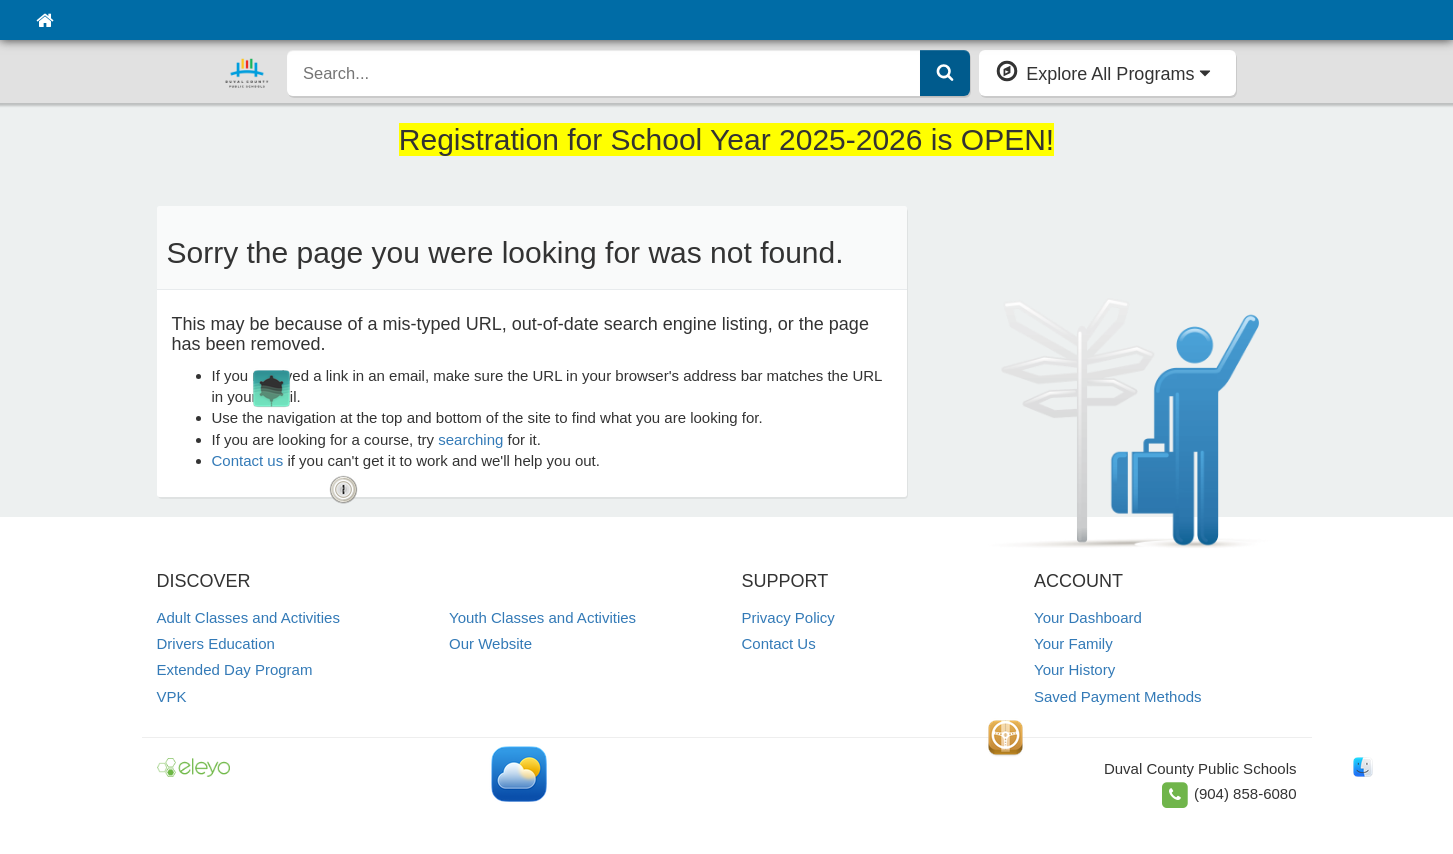 The image size is (1453, 854). What do you see at coordinates (519, 774) in the screenshot?
I see `open the weather app` at bounding box center [519, 774].